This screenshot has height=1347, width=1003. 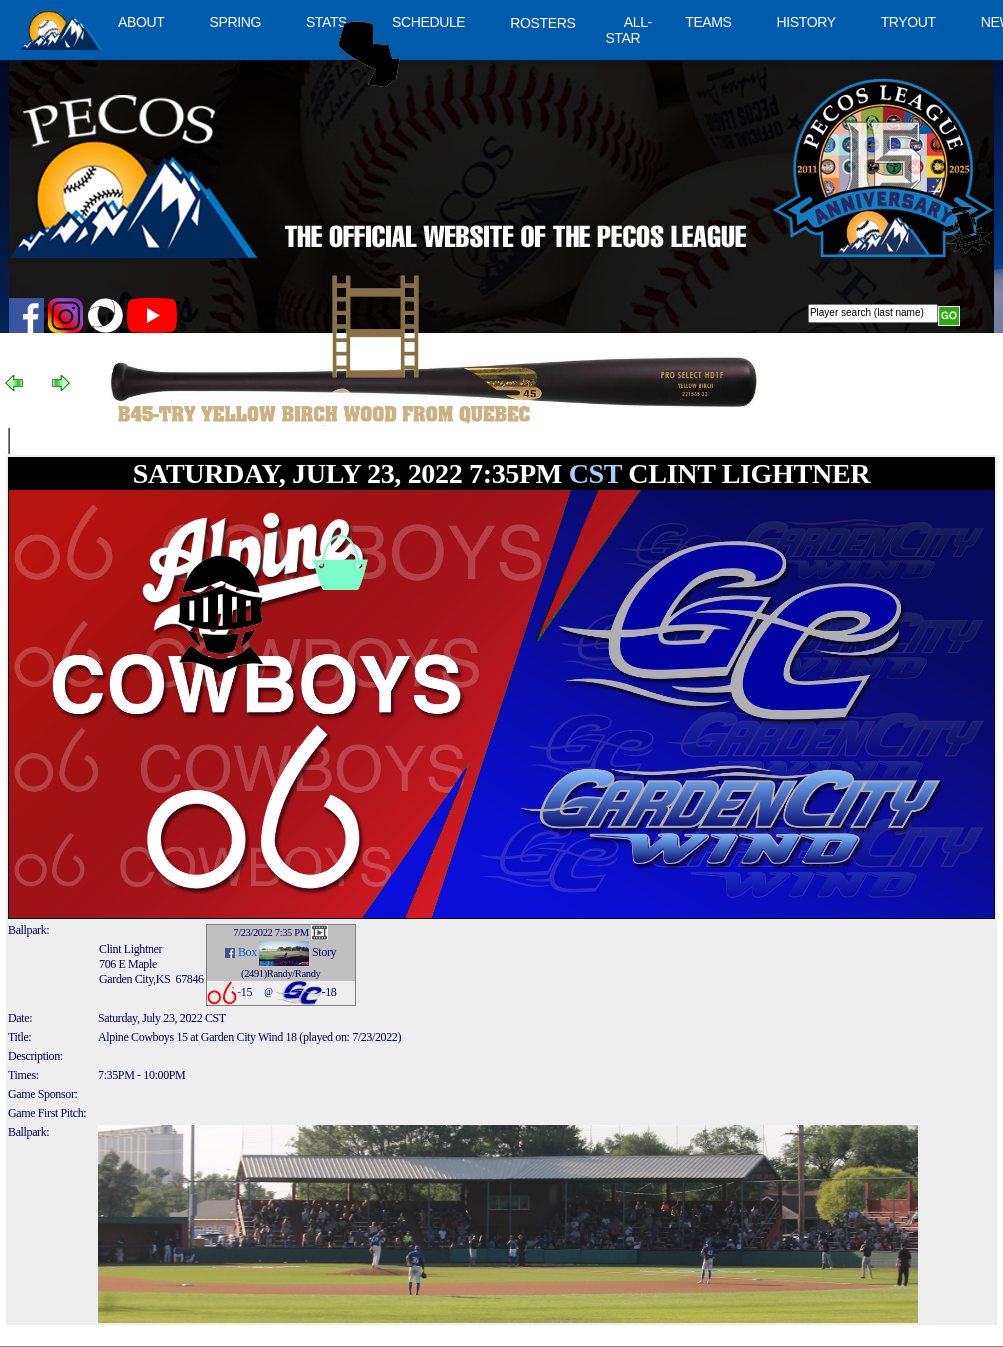 What do you see at coordinates (220, 614) in the screenshot?
I see `select knight or warrior character class` at bounding box center [220, 614].